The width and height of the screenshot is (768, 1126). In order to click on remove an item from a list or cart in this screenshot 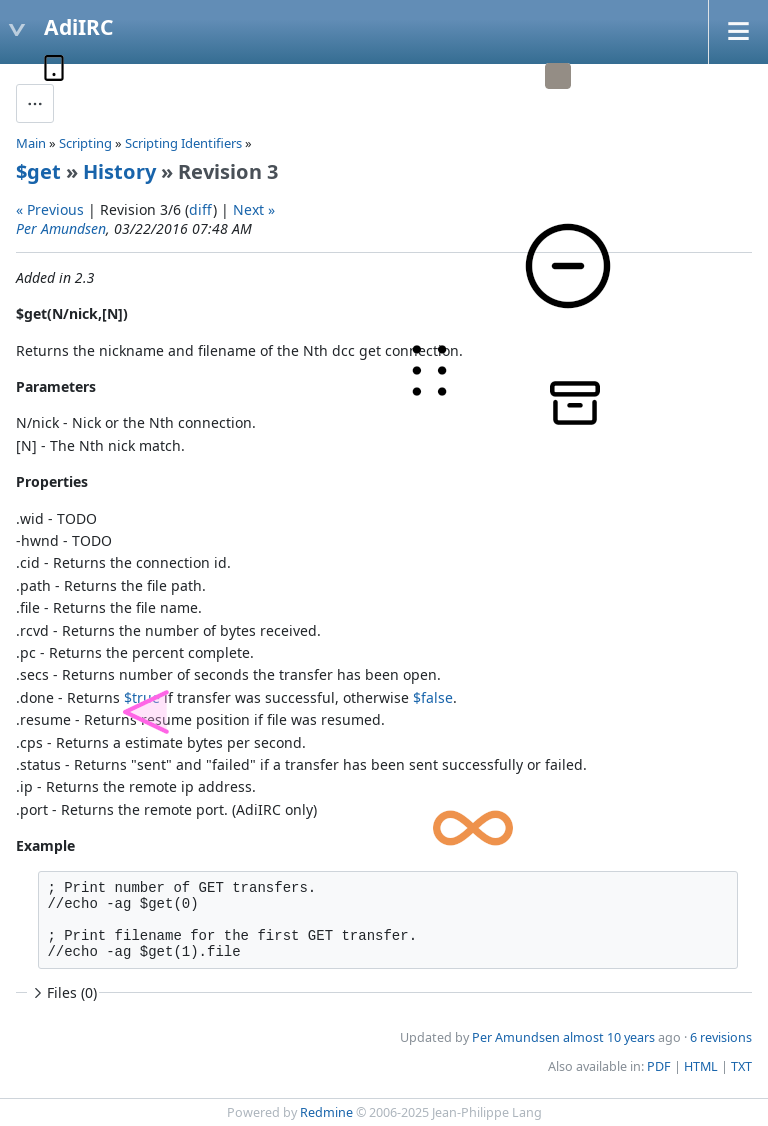, I will do `click(568, 266)`.